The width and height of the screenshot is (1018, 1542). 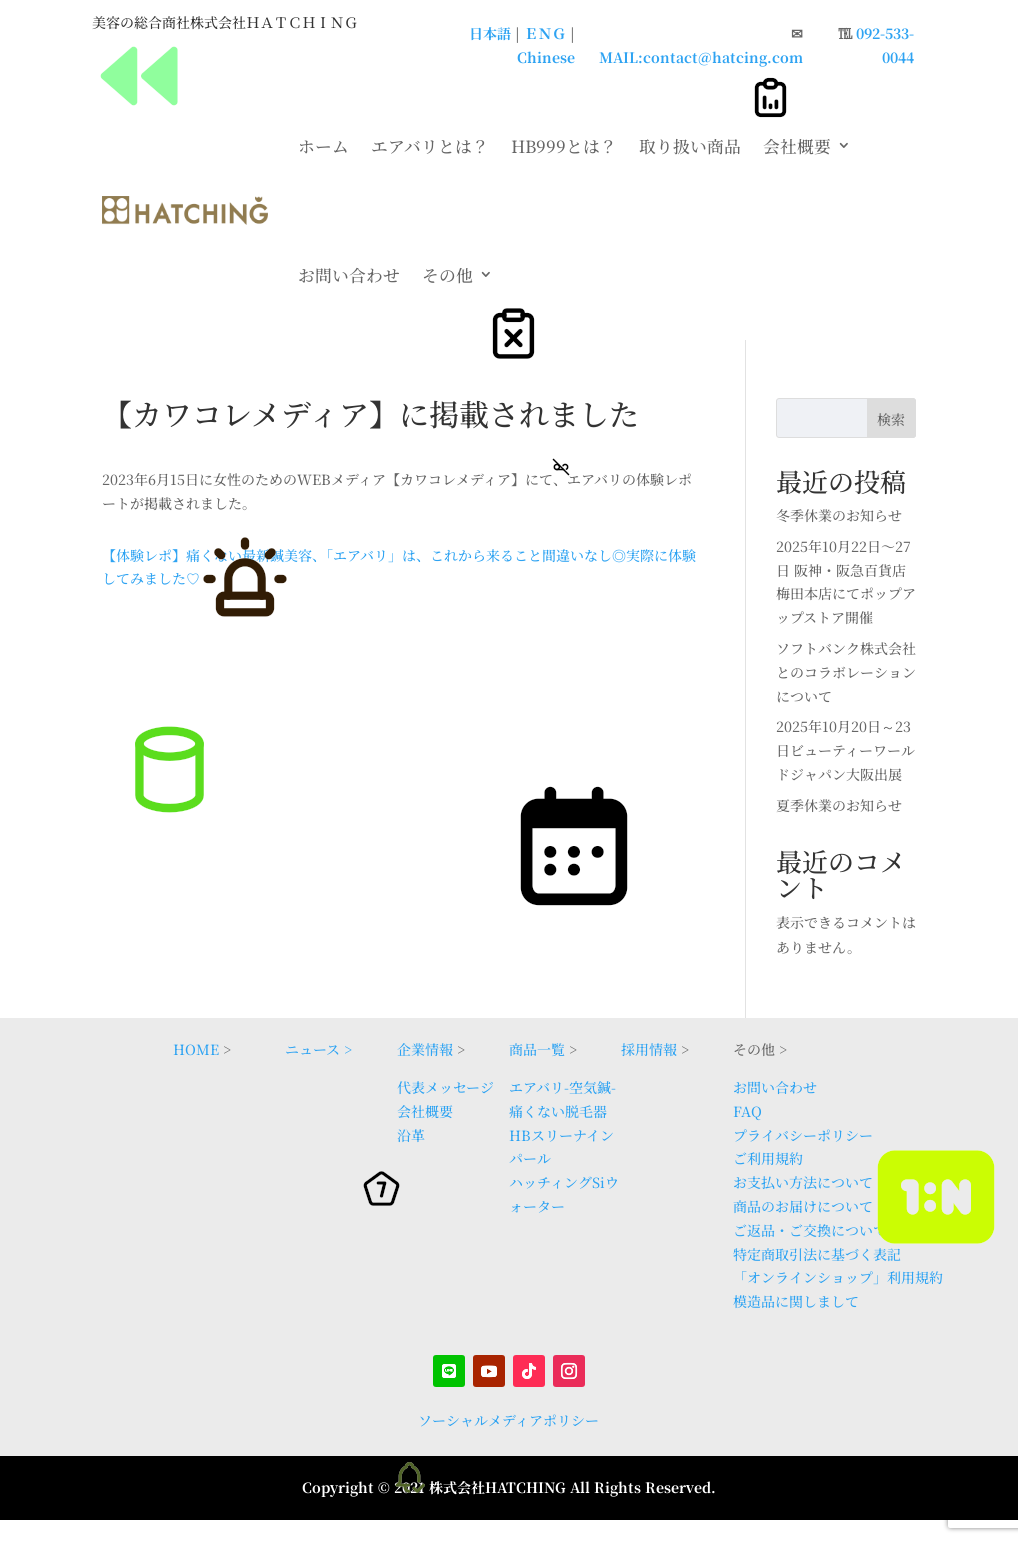 What do you see at coordinates (936, 1197) in the screenshot?
I see `indicates a one-to-many database relationship` at bounding box center [936, 1197].